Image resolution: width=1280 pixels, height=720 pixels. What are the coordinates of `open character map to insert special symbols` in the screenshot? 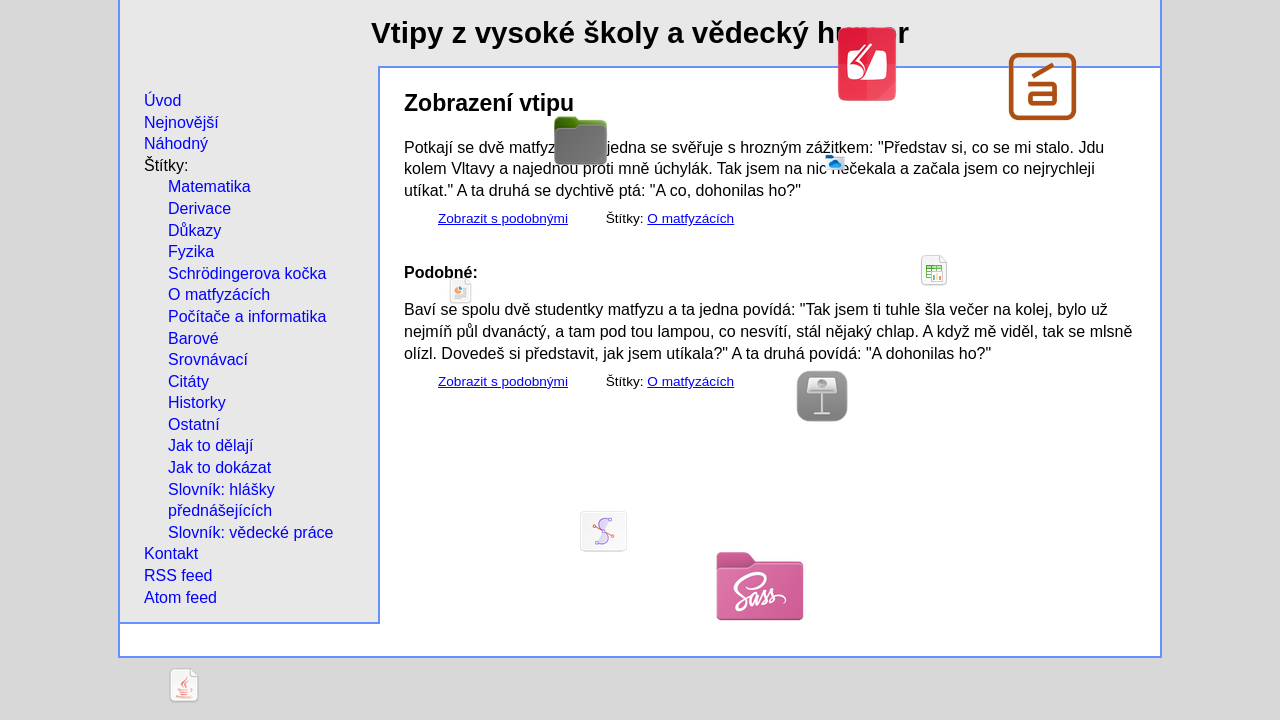 It's located at (1042, 86).